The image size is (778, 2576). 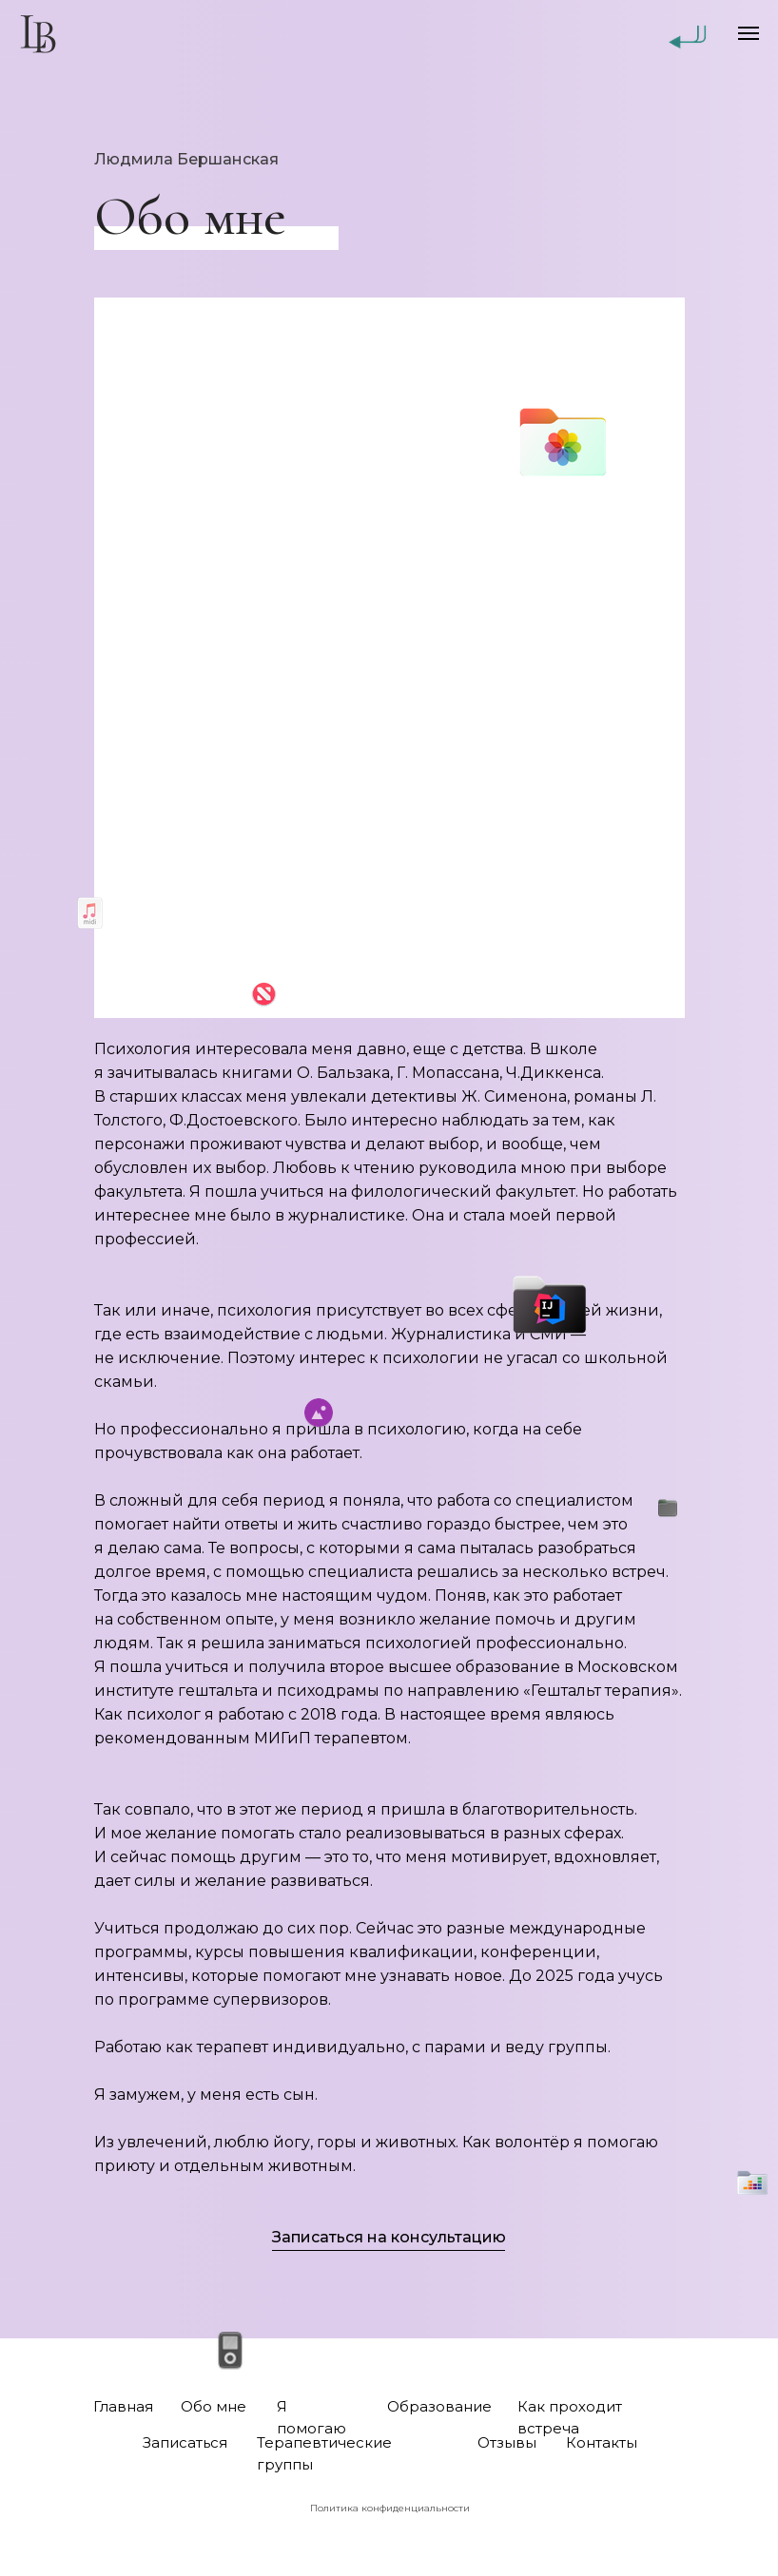 What do you see at coordinates (230, 2351) in the screenshot?
I see `multimedia player device icon` at bounding box center [230, 2351].